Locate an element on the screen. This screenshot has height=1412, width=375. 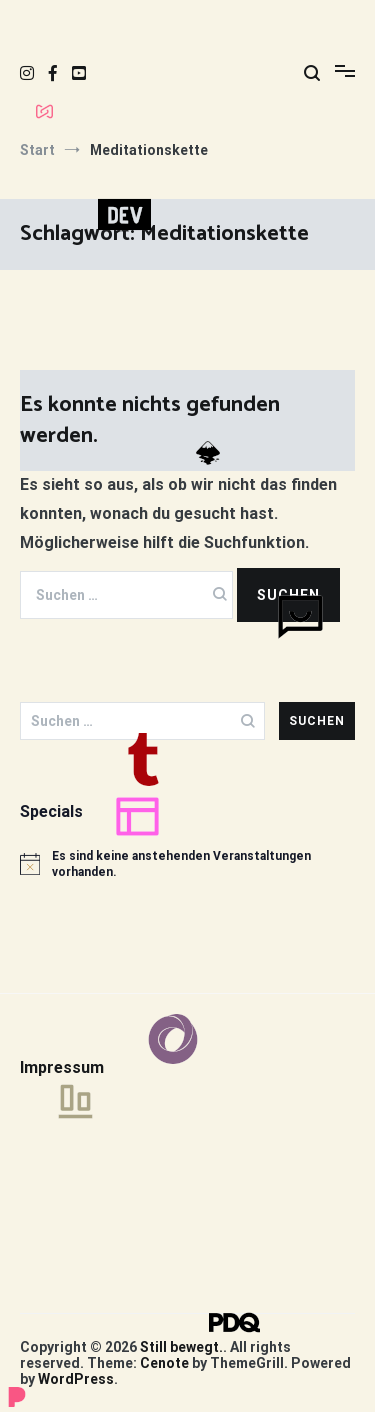
perforce version control logo is located at coordinates (44, 111).